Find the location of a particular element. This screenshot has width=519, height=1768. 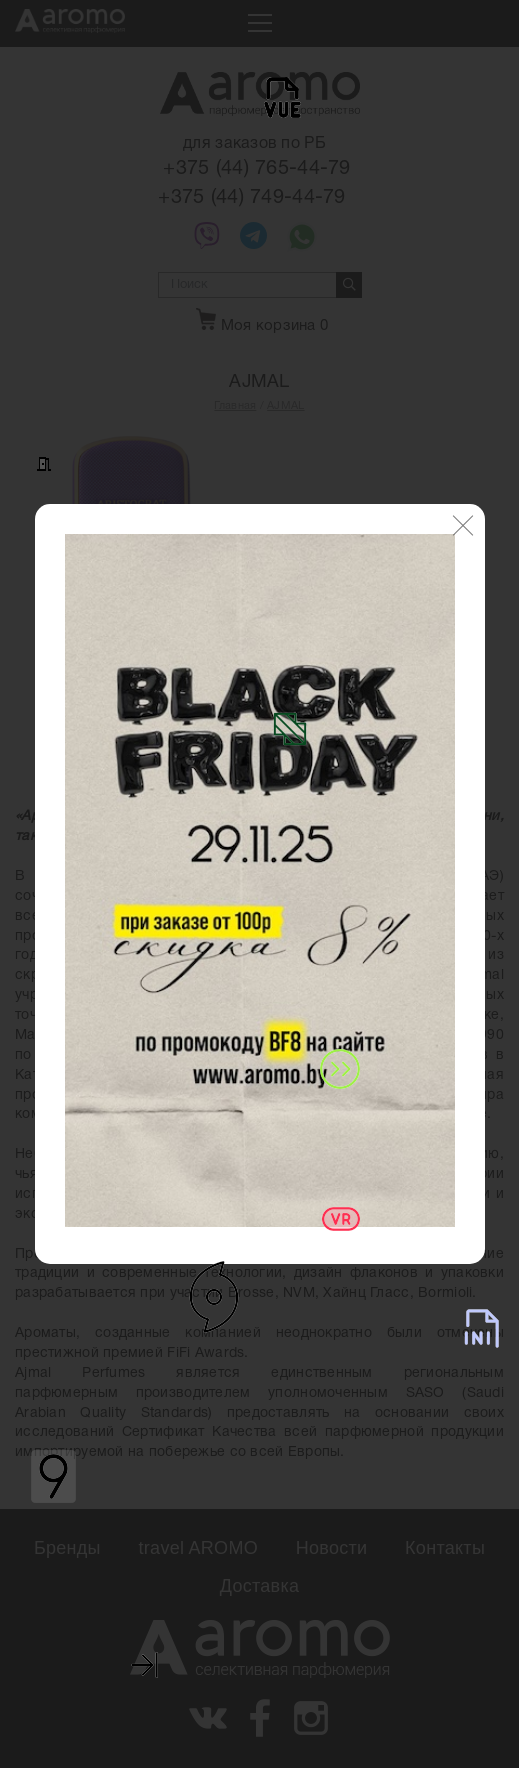

merge or combine selected layers is located at coordinates (290, 729).